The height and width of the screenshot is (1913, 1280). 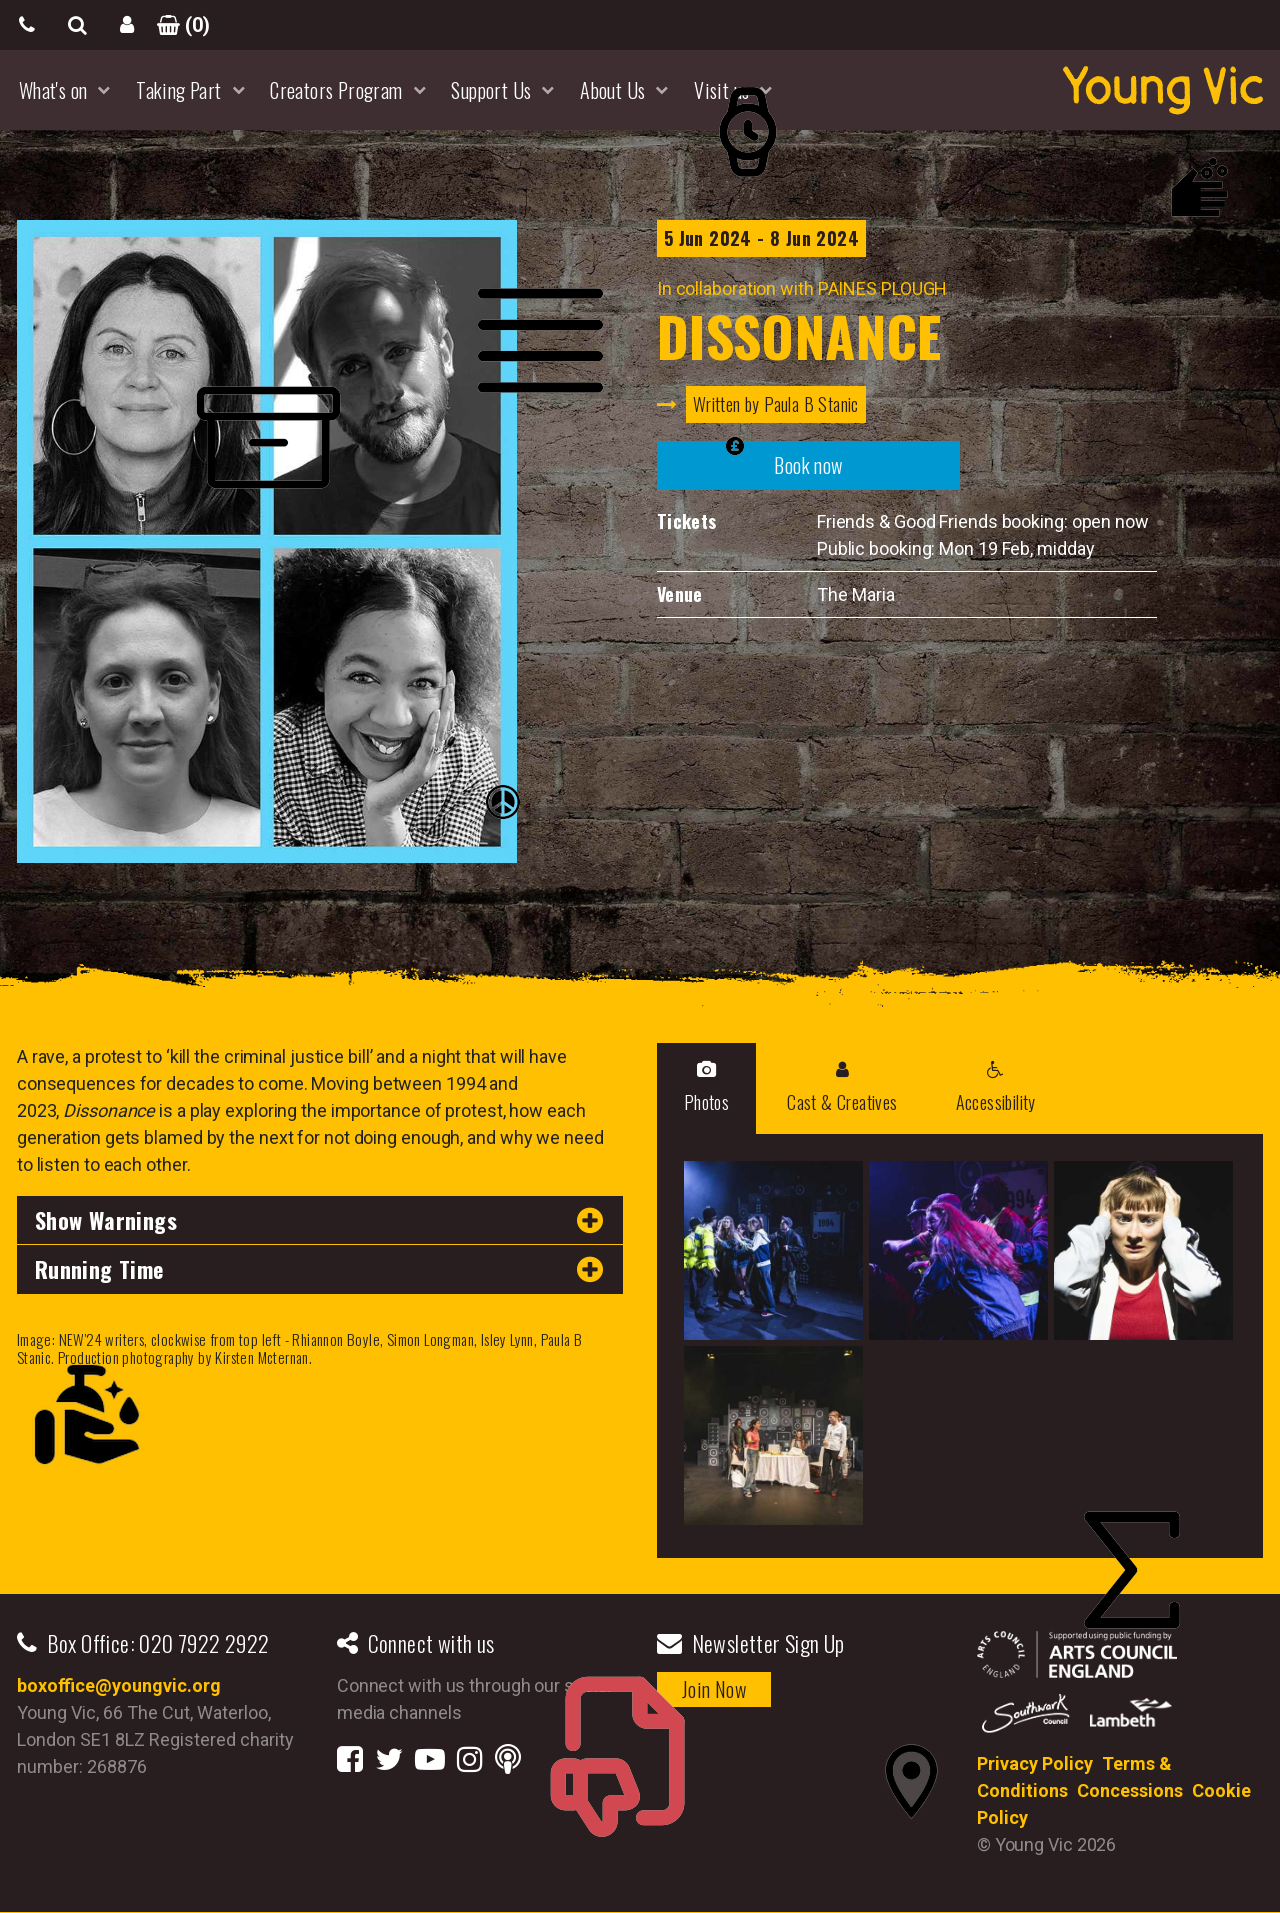 I want to click on view watch or wearable device settings, so click(x=748, y=132).